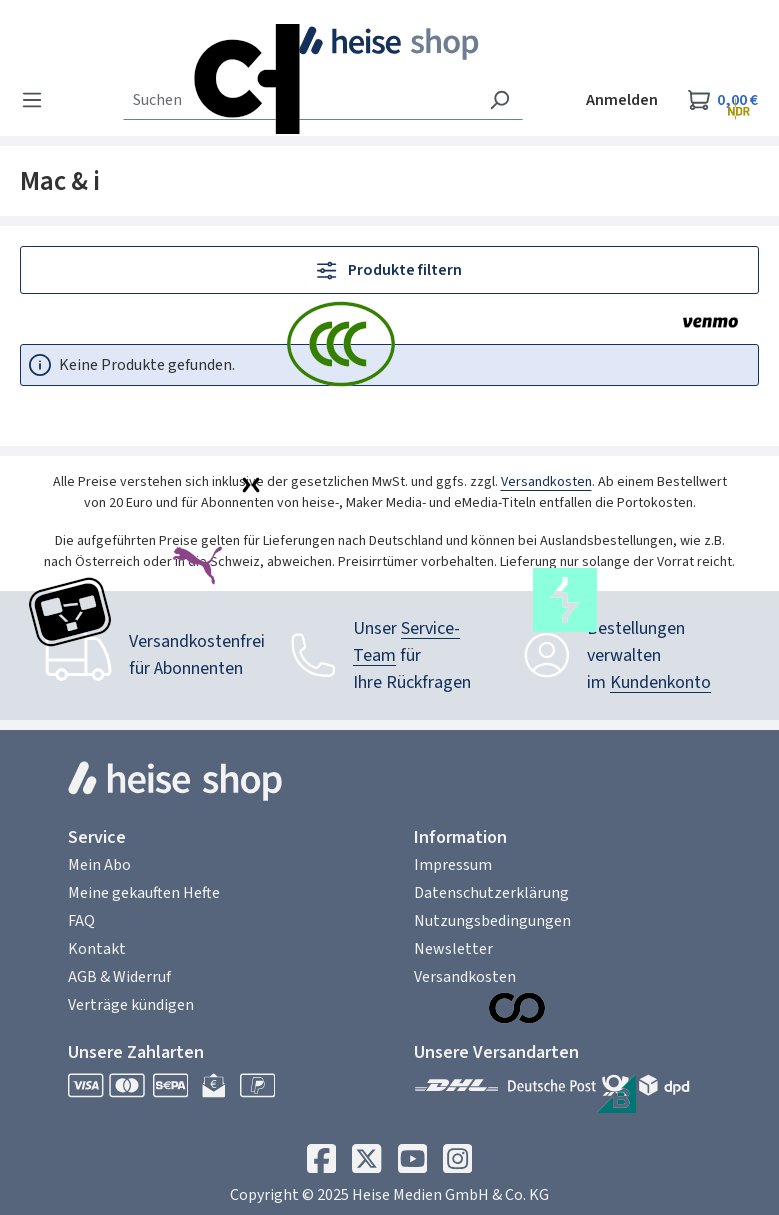  Describe the element at coordinates (739, 109) in the screenshot. I see `NDR (Norddeutscher Rundfunk) brand logo` at that location.